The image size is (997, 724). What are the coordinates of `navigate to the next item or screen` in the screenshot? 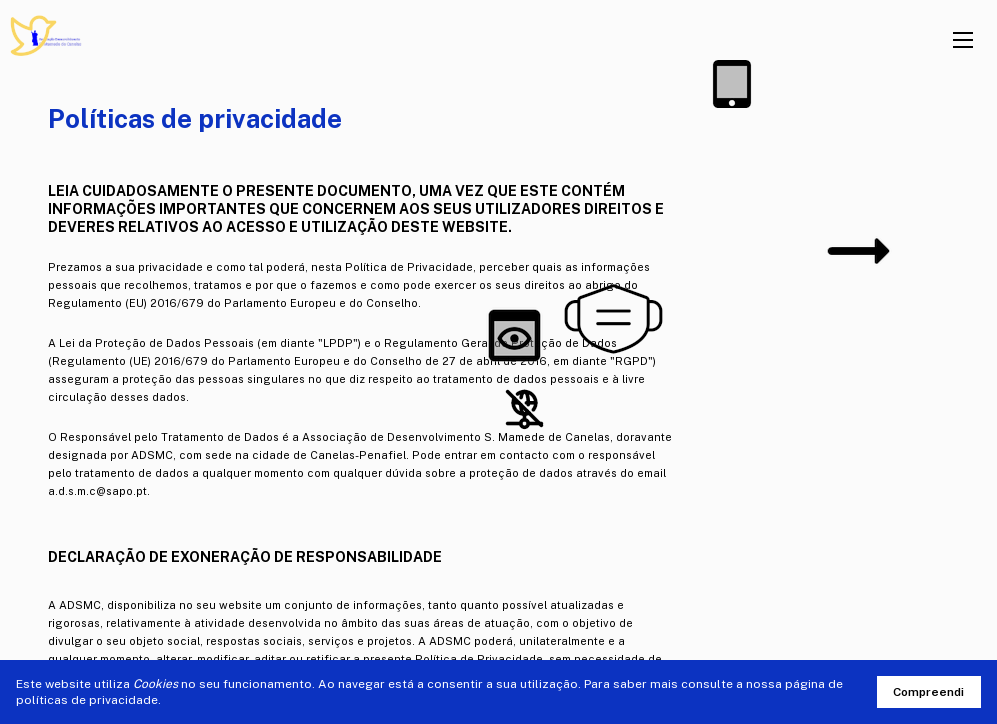 It's located at (859, 251).